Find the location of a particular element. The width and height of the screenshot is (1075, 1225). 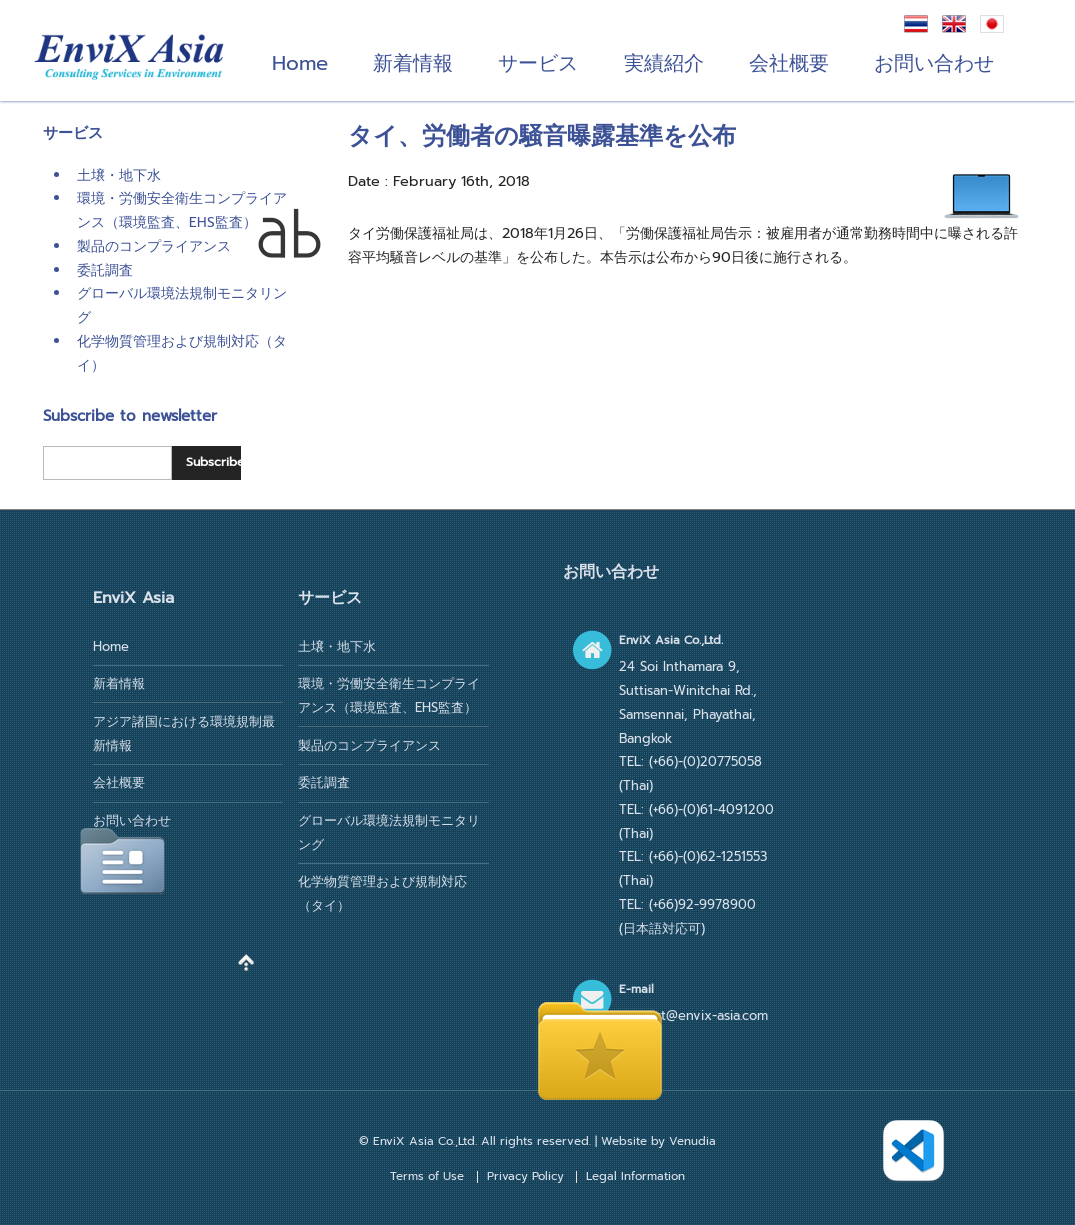

access font settings and preferences is located at coordinates (289, 235).